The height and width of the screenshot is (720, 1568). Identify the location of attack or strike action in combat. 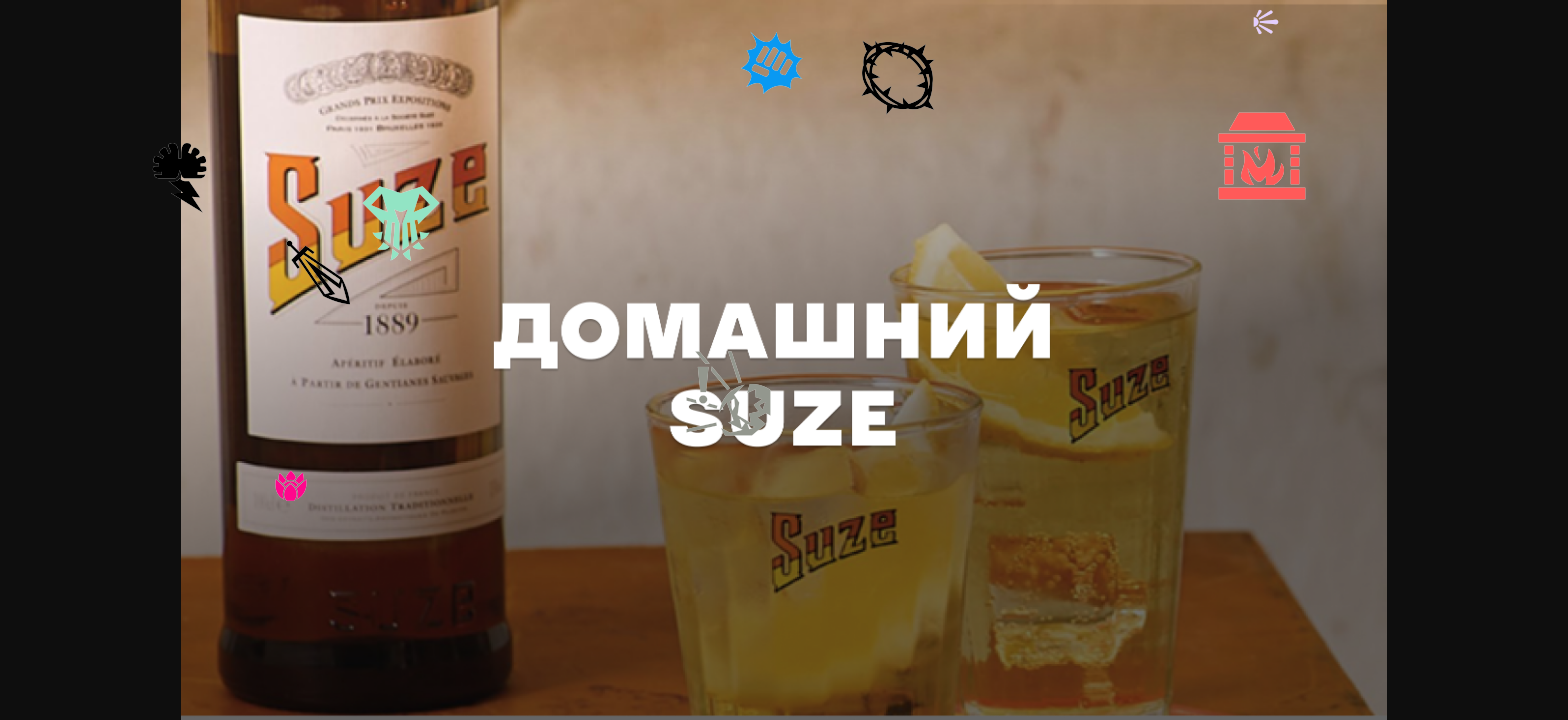
(318, 272).